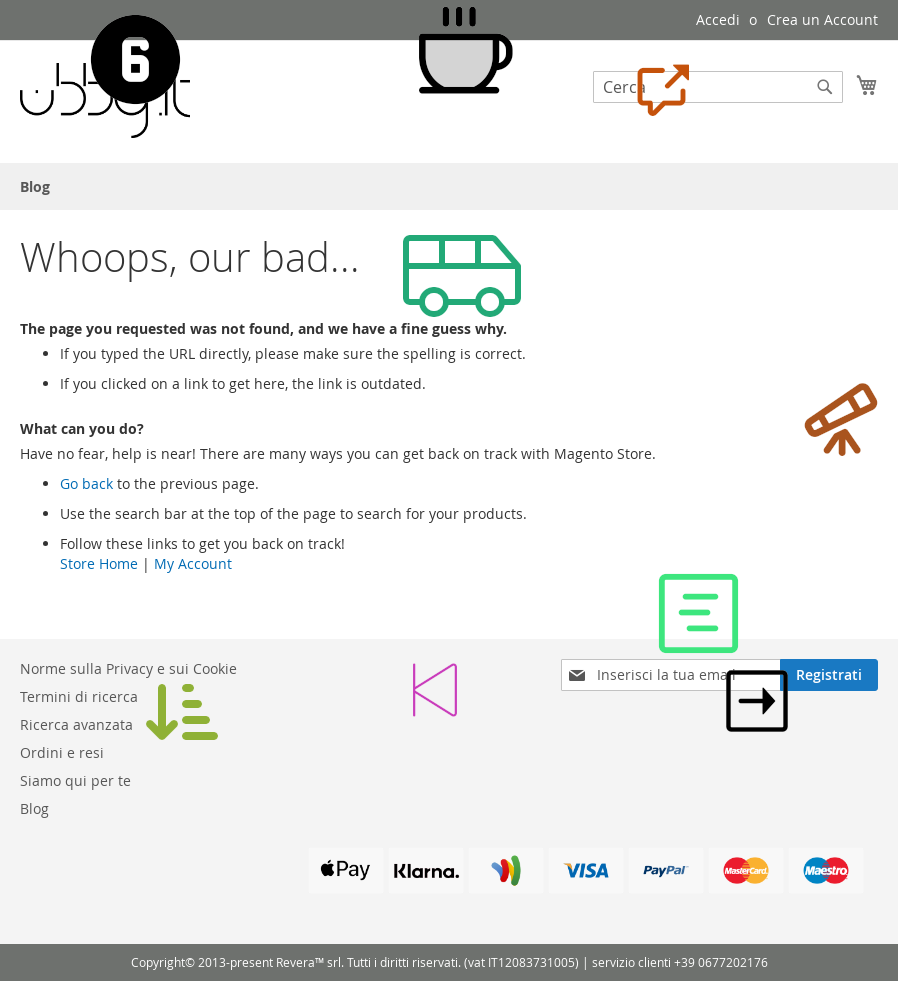  I want to click on view cross-referenced issues or pull requests, so click(661, 88).